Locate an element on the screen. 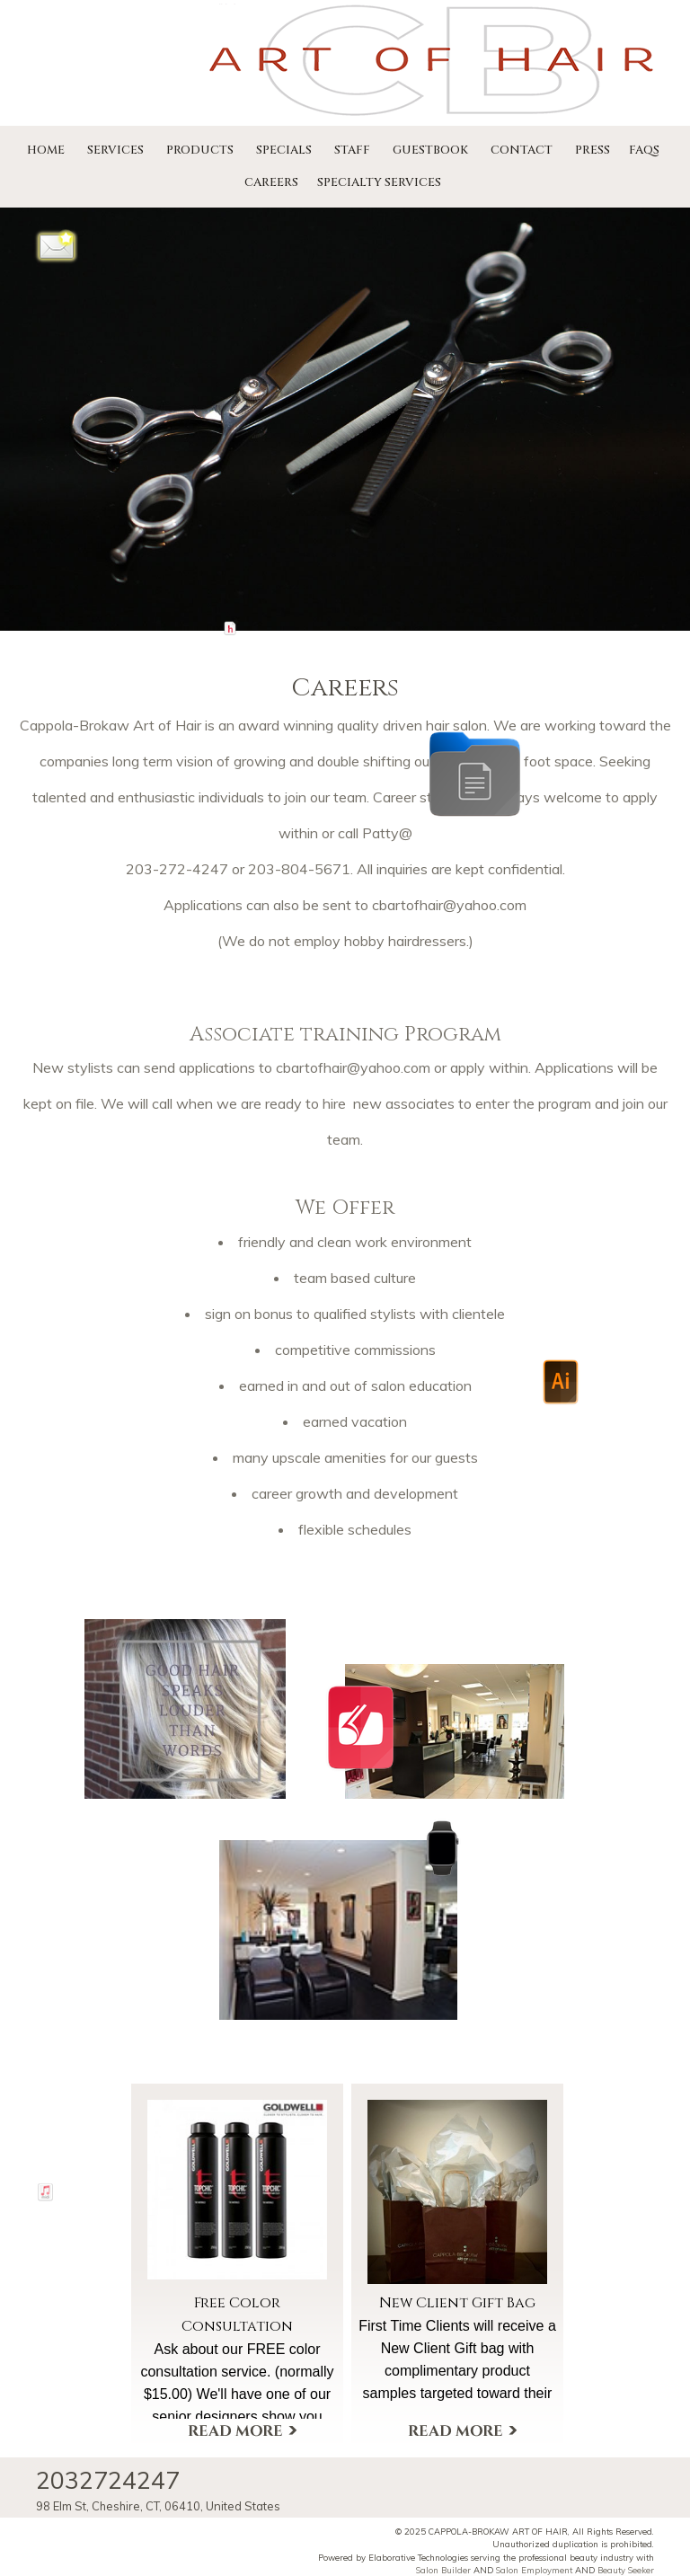 The width and height of the screenshot is (690, 2576). an EPS image file type indicator is located at coordinates (360, 1727).